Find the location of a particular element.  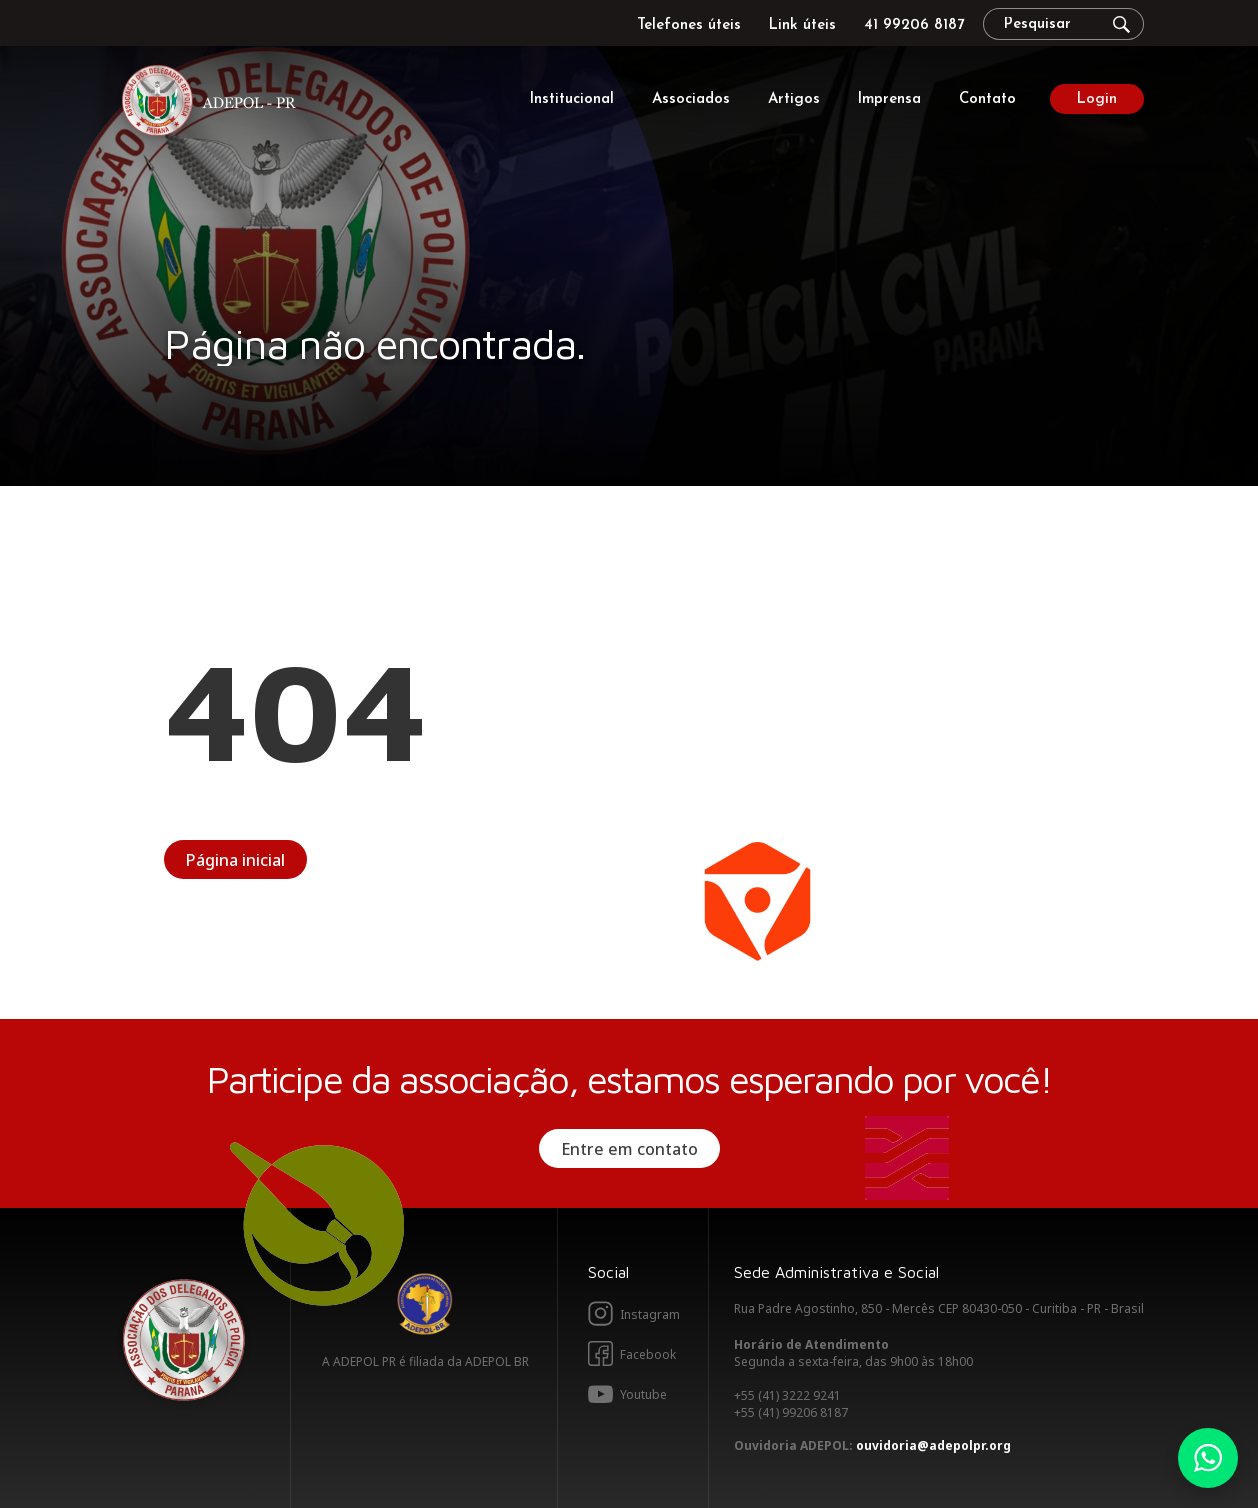

nucleo icon library logo is located at coordinates (757, 901).